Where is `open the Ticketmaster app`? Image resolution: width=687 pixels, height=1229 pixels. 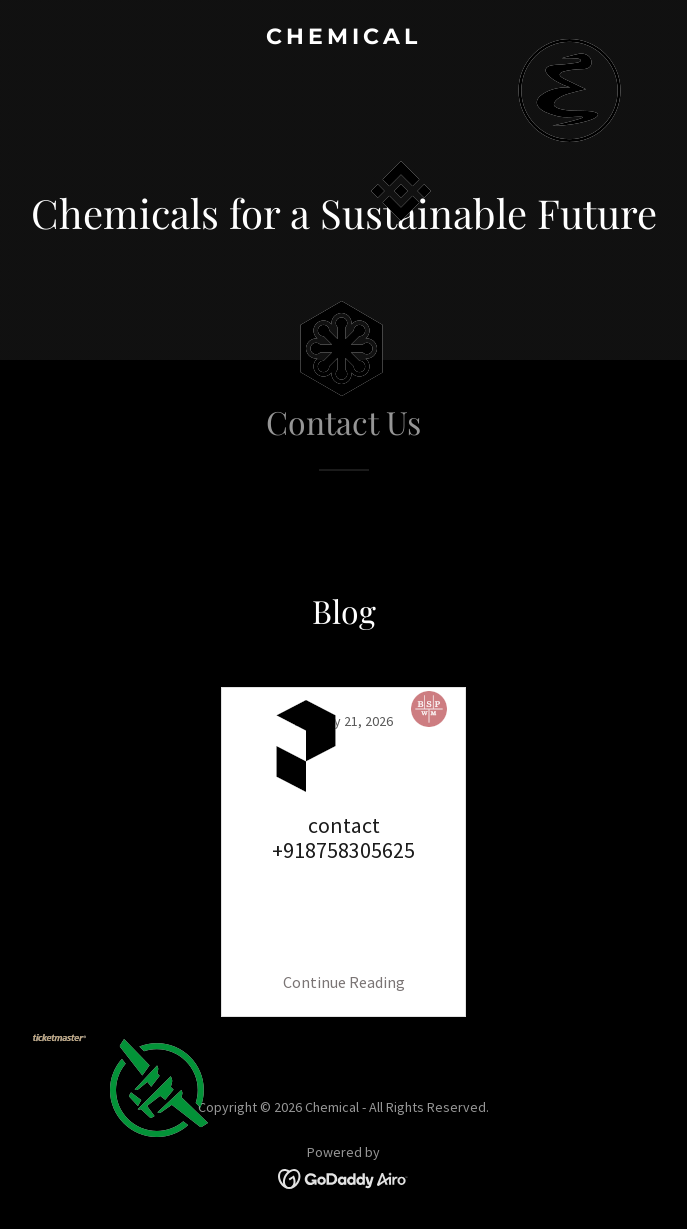
open the Ticketmaster app is located at coordinates (59, 1037).